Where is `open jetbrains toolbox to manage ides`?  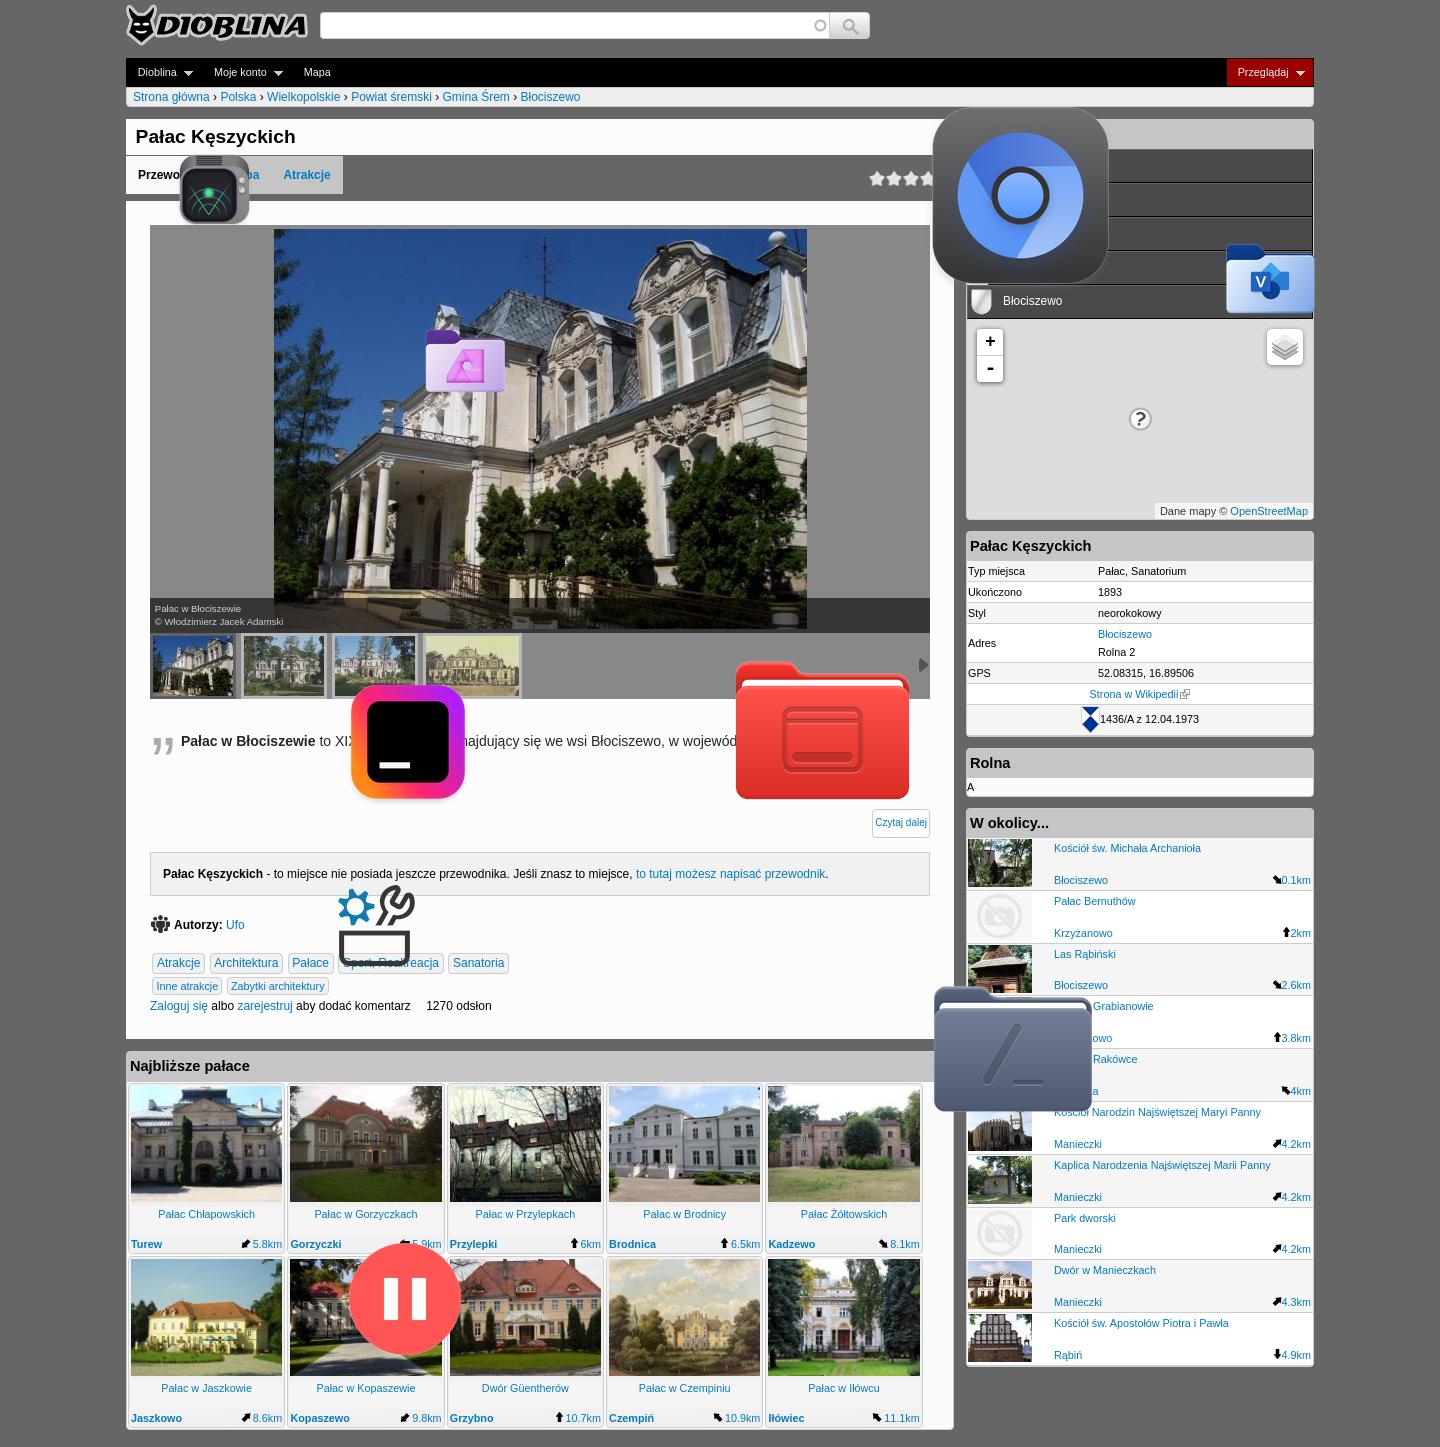
open jetbrains toolbox to manage ides is located at coordinates (408, 742).